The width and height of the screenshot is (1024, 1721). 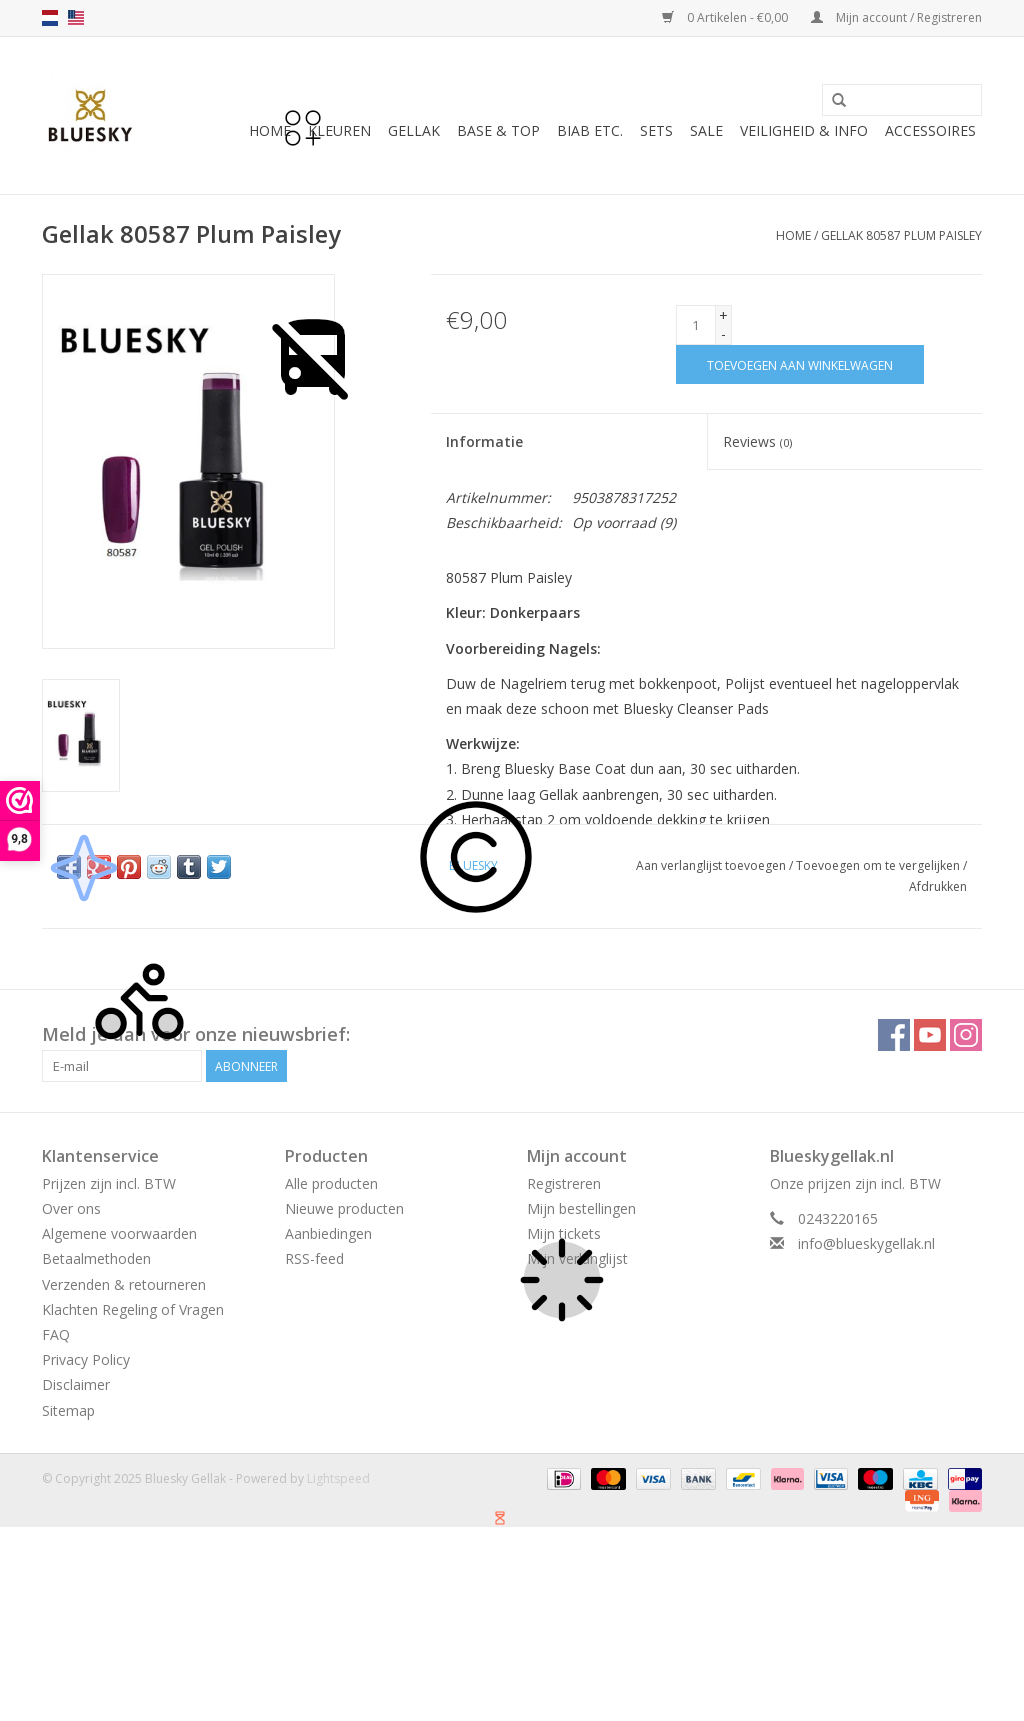 What do you see at coordinates (303, 128) in the screenshot?
I see `add a new item to a collection` at bounding box center [303, 128].